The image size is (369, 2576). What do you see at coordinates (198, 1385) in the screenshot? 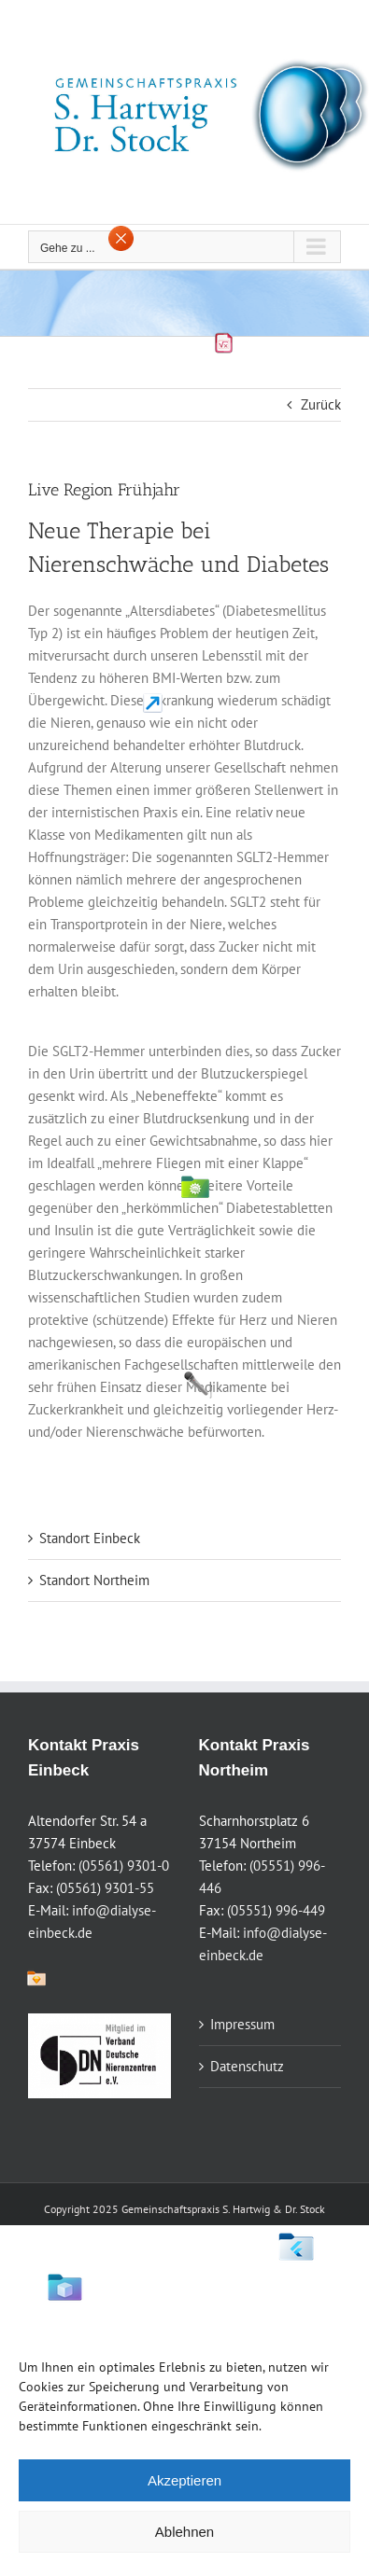
I see `access microphone settings` at bounding box center [198, 1385].